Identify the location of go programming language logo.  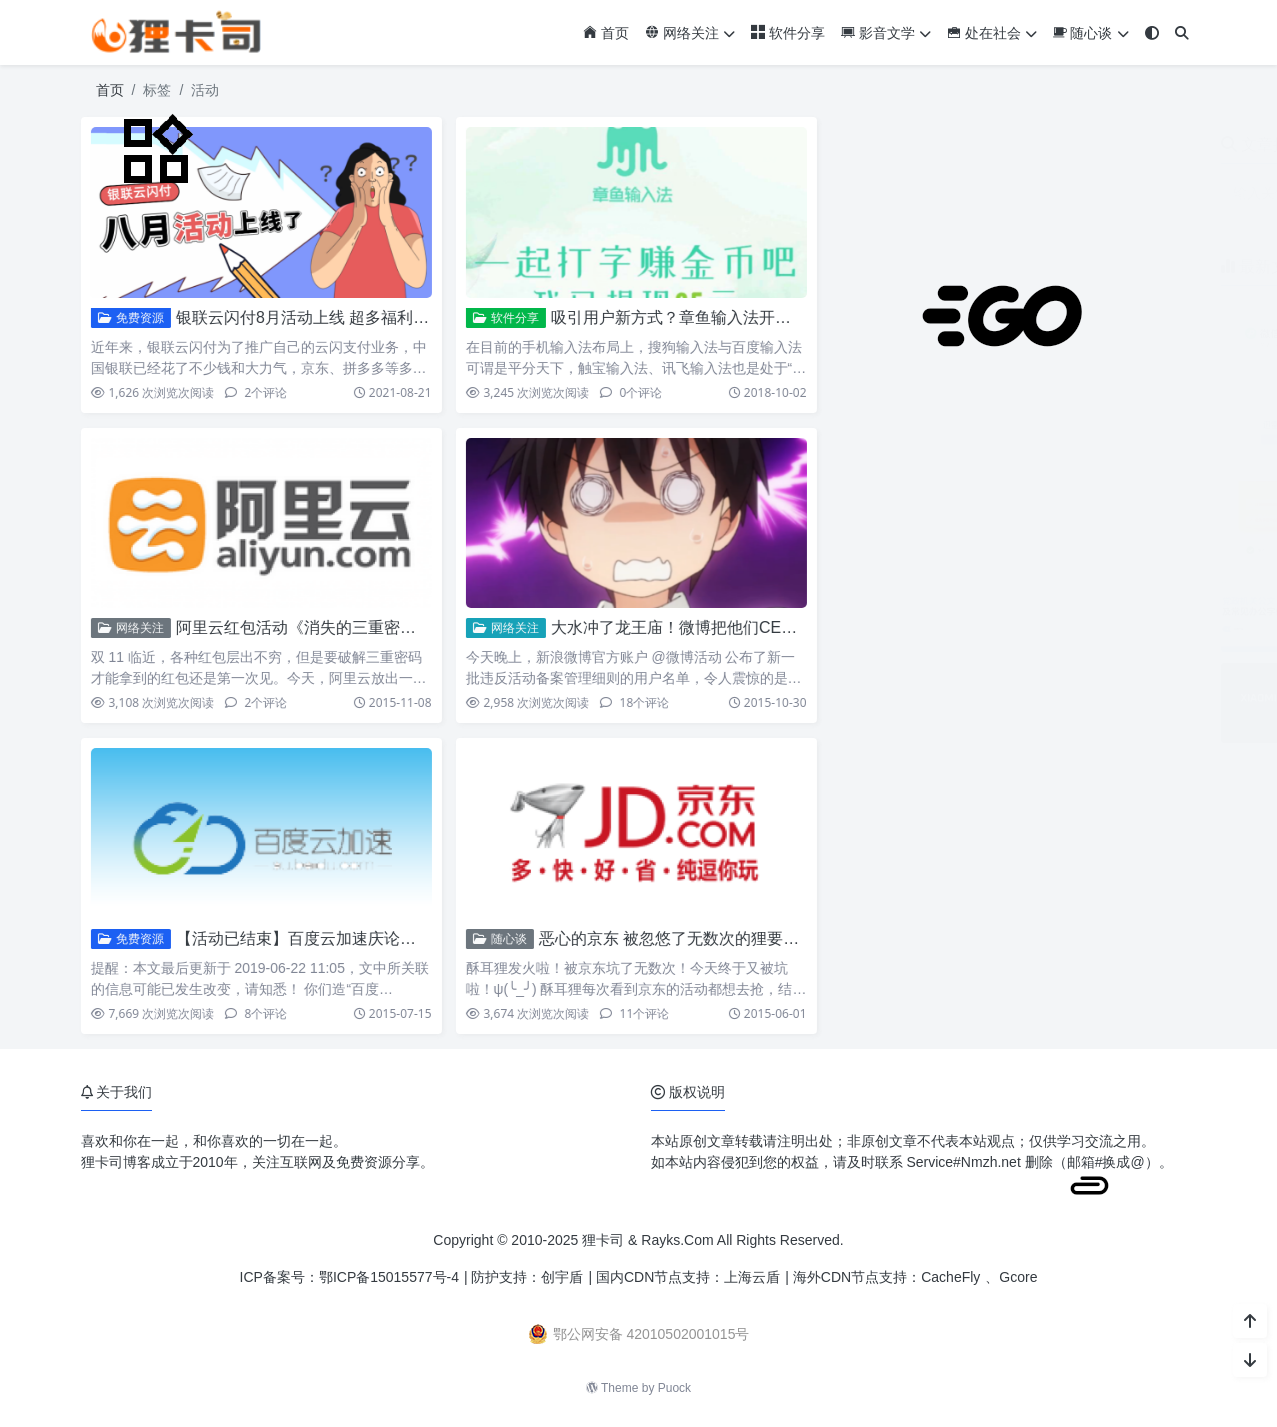
(1006, 316).